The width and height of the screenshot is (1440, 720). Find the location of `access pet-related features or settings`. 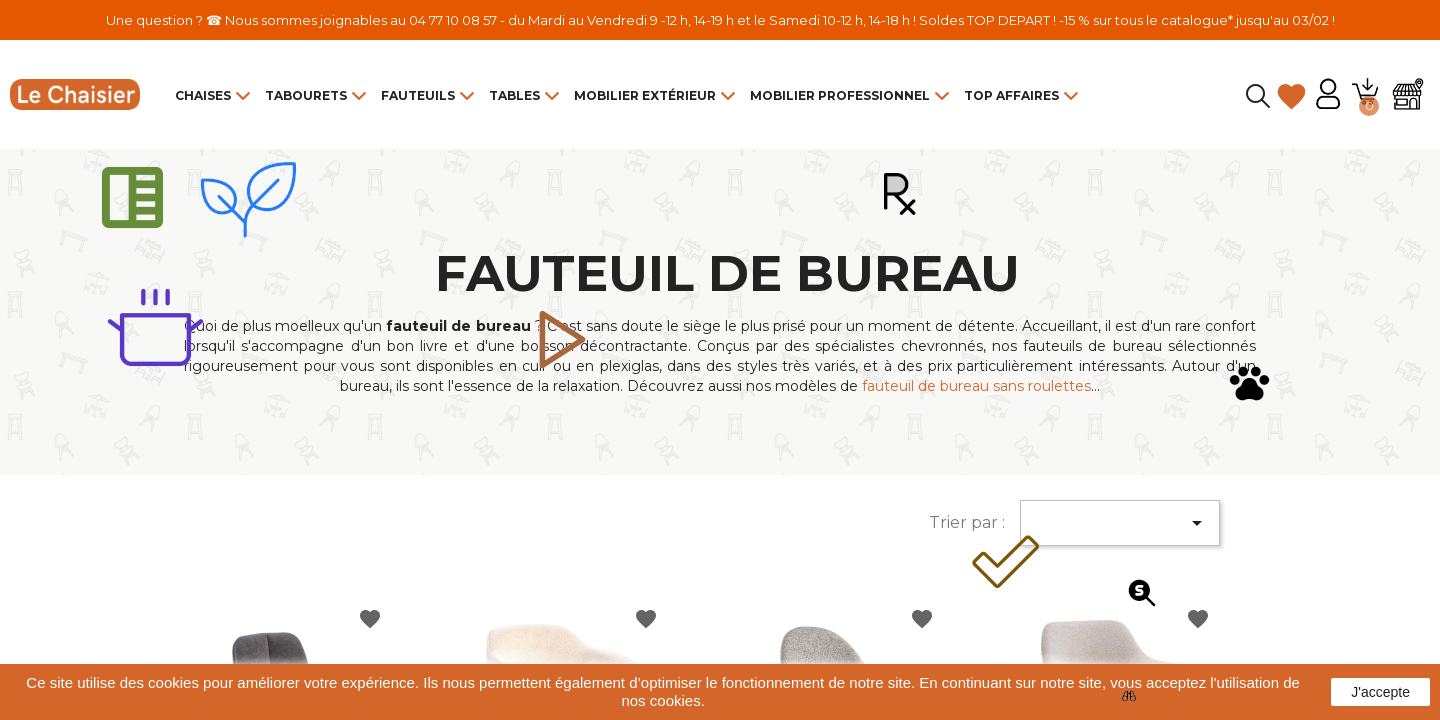

access pet-related features or settings is located at coordinates (1249, 383).